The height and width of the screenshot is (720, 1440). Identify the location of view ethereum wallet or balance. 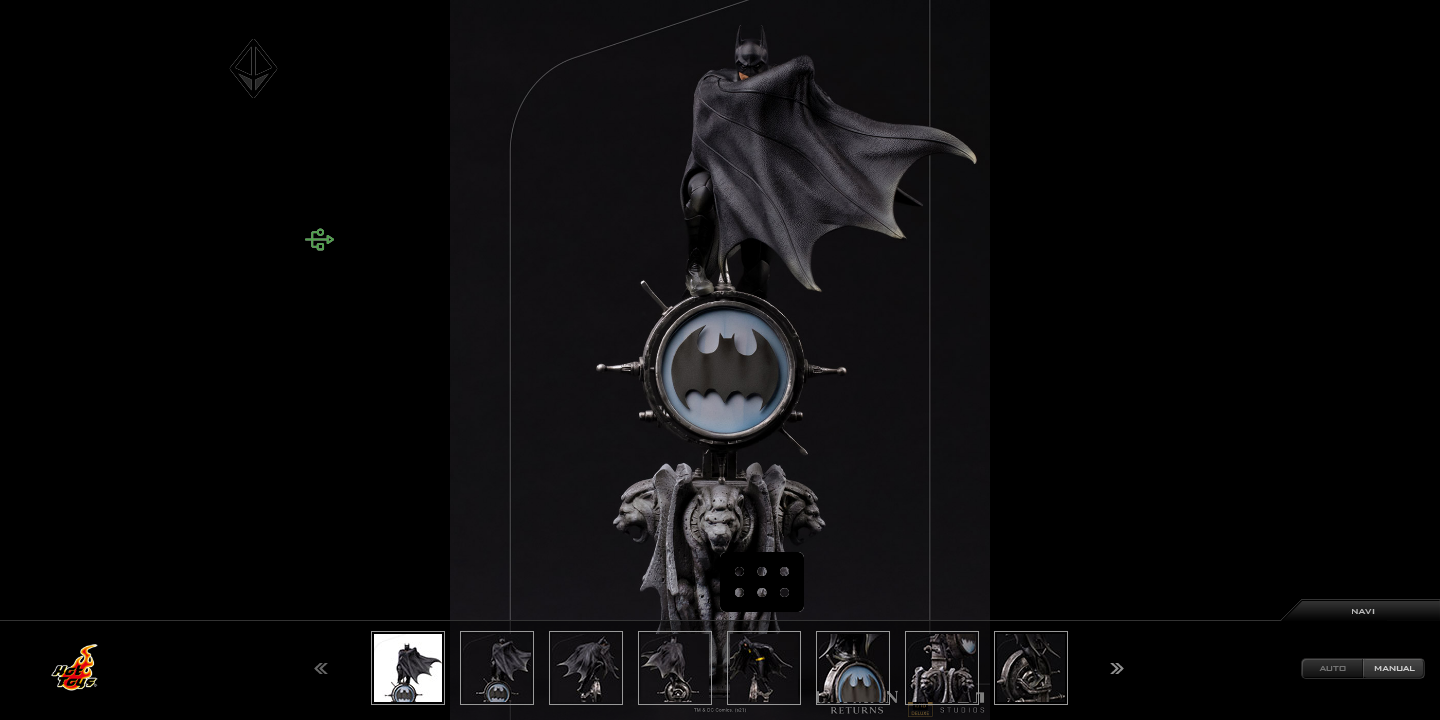
(253, 68).